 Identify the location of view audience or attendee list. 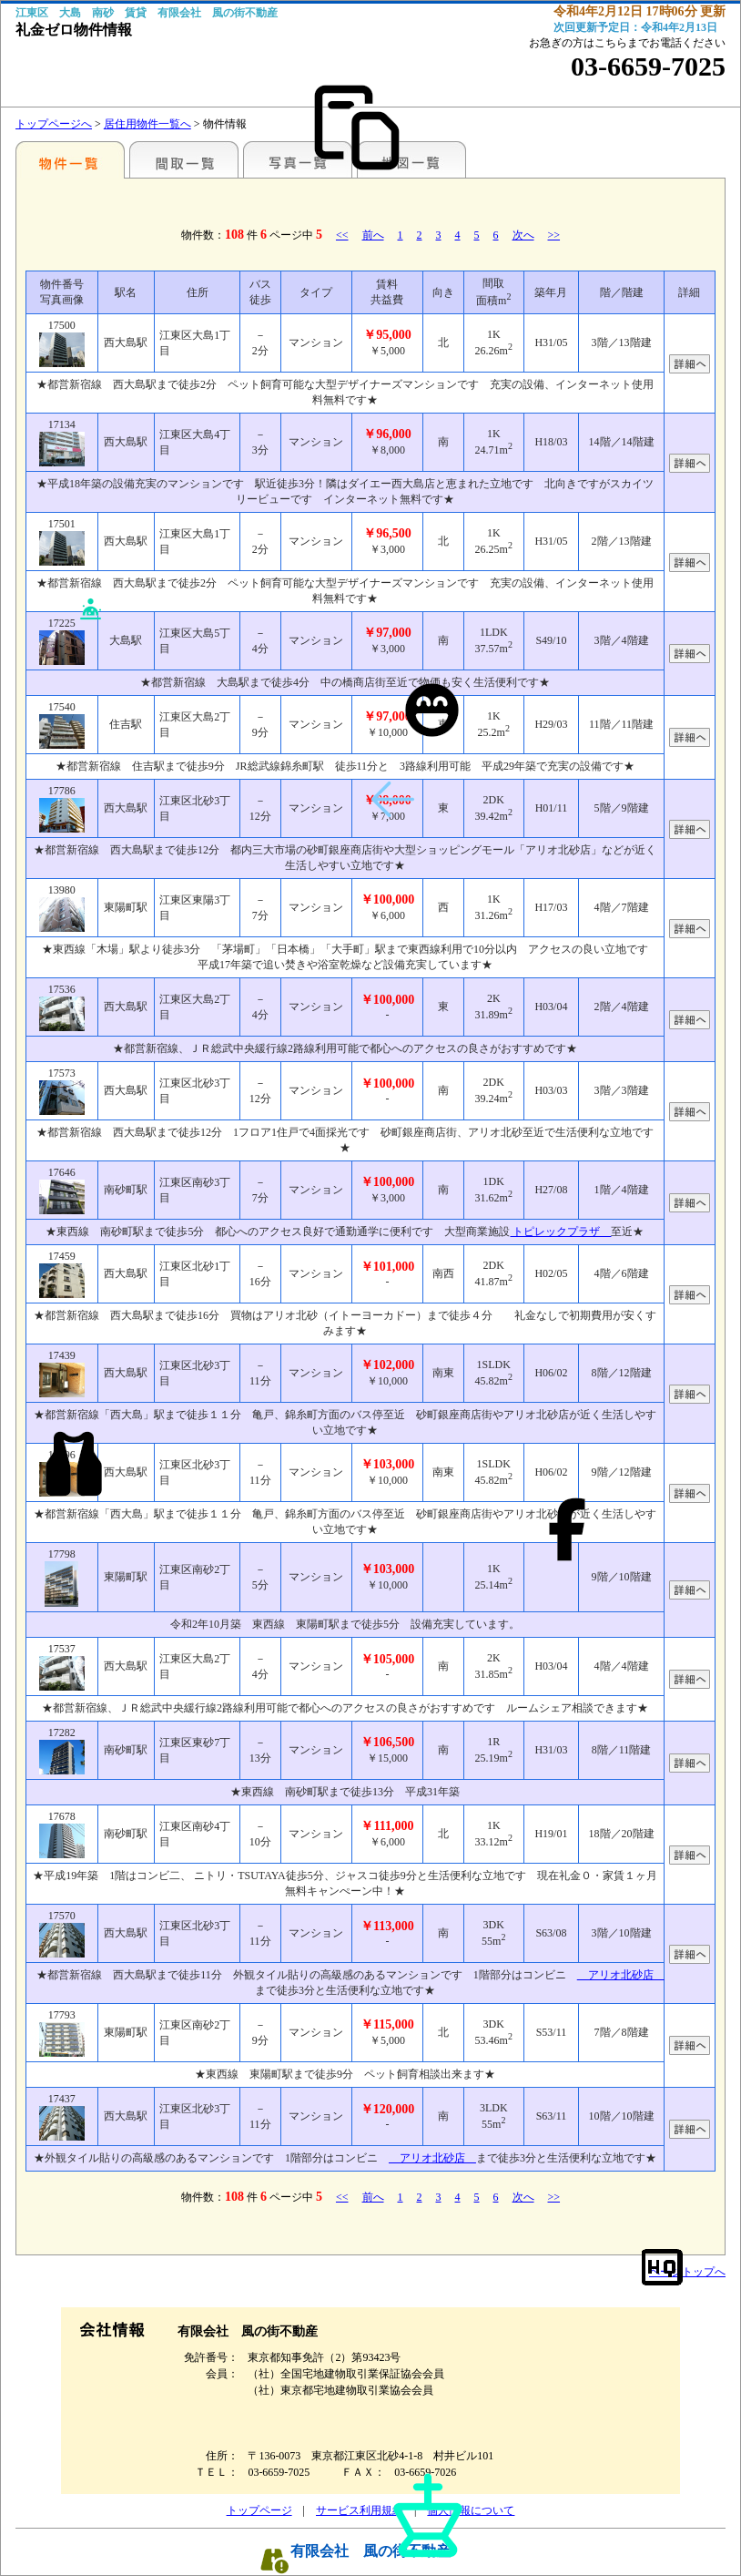
(90, 608).